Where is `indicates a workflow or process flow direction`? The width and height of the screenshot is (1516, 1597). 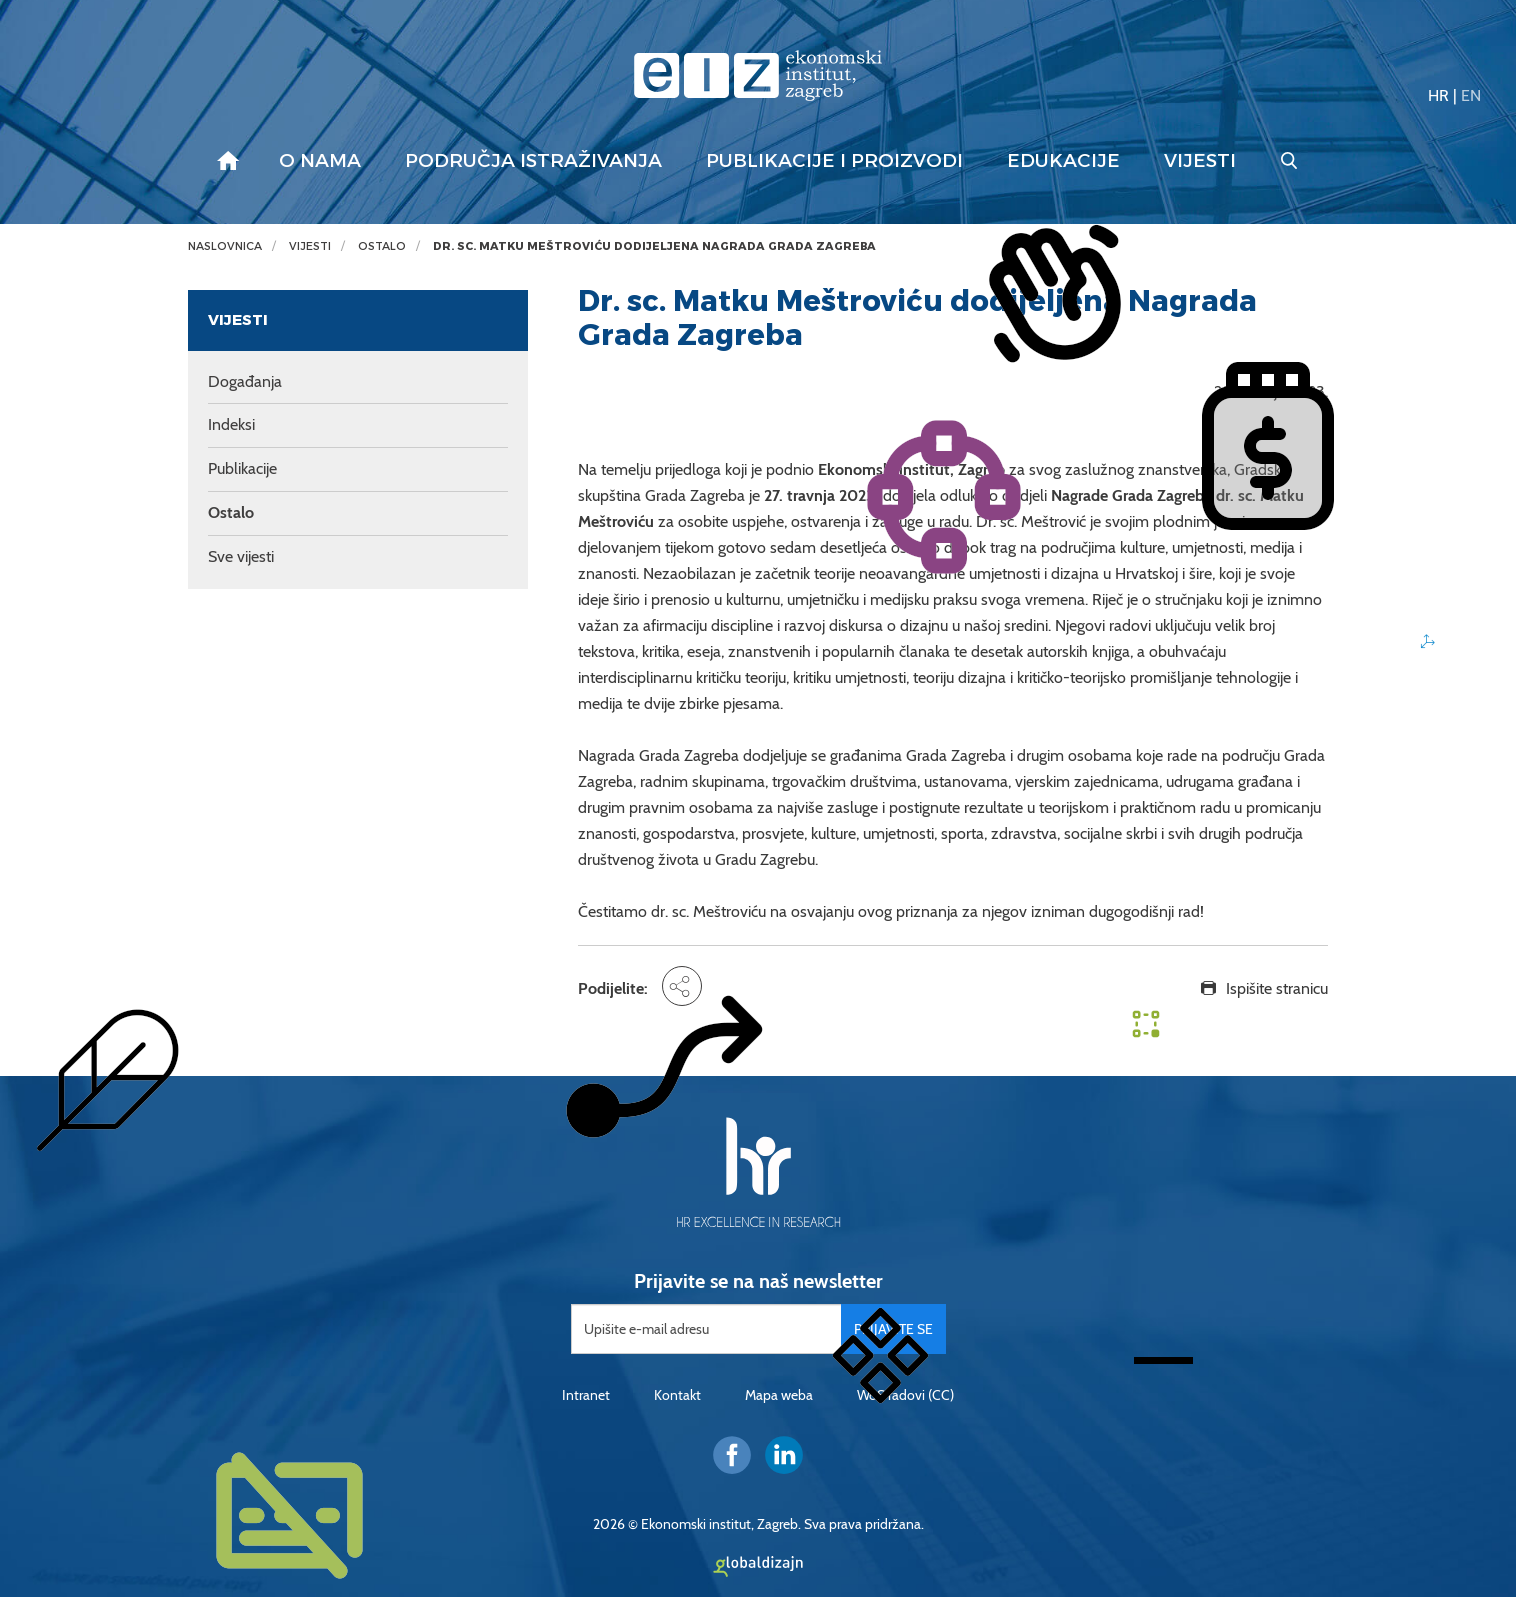
indicates a workflow or process flow direction is located at coordinates (661, 1070).